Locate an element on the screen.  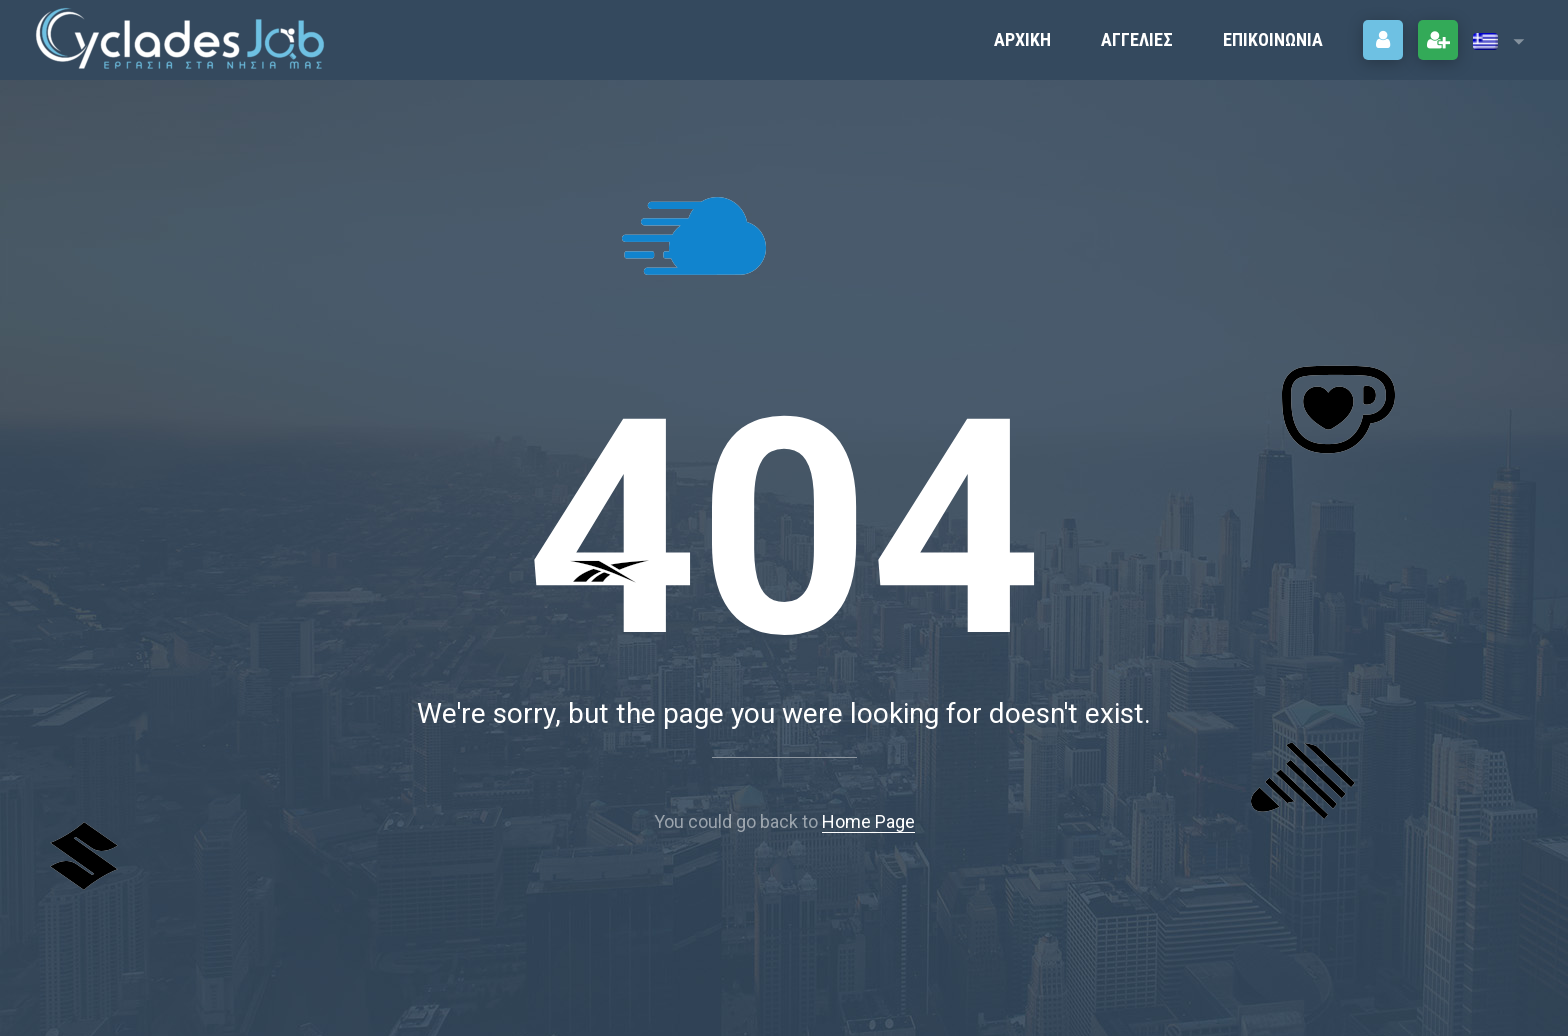
visit the Reebok website or app is located at coordinates (609, 571).